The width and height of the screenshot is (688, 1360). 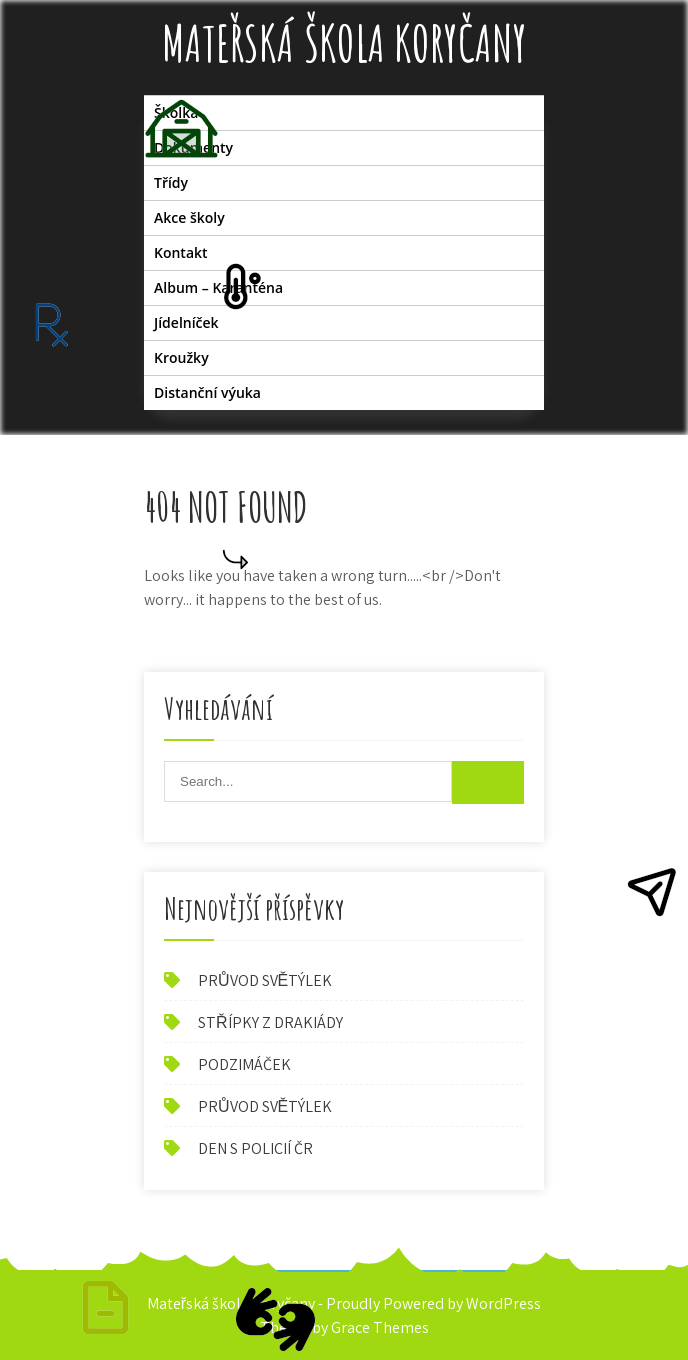 What do you see at coordinates (235, 559) in the screenshot?
I see `reply to a message or comment` at bounding box center [235, 559].